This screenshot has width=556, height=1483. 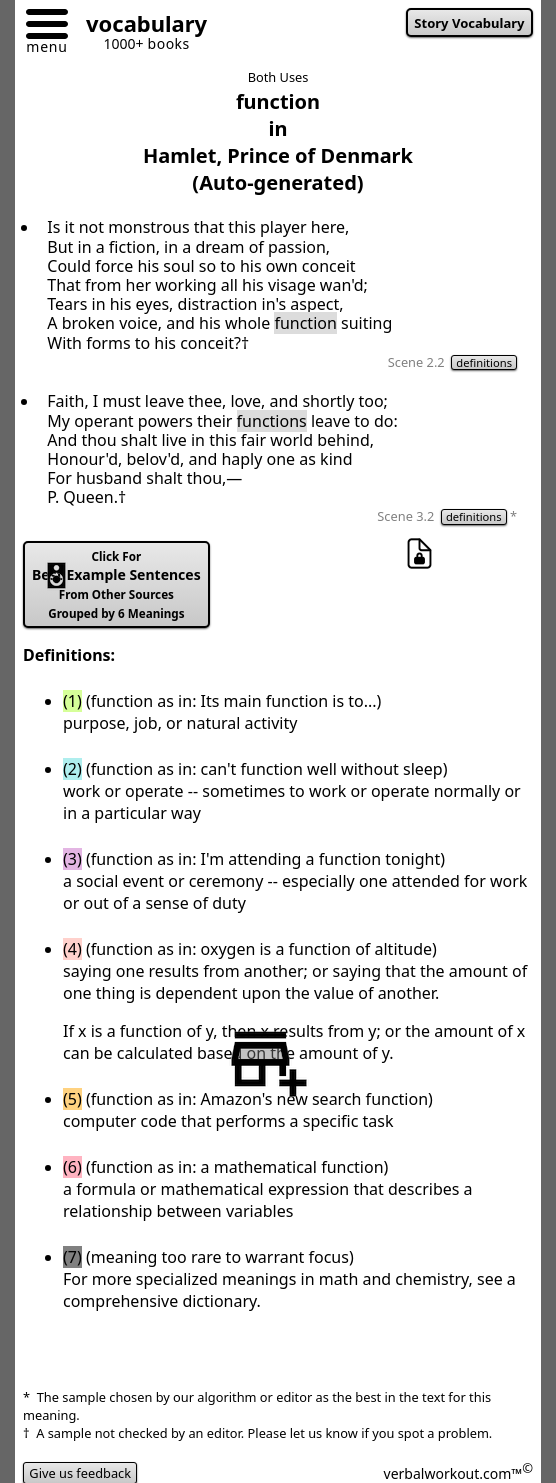 What do you see at coordinates (269, 1059) in the screenshot?
I see `add a new business location` at bounding box center [269, 1059].